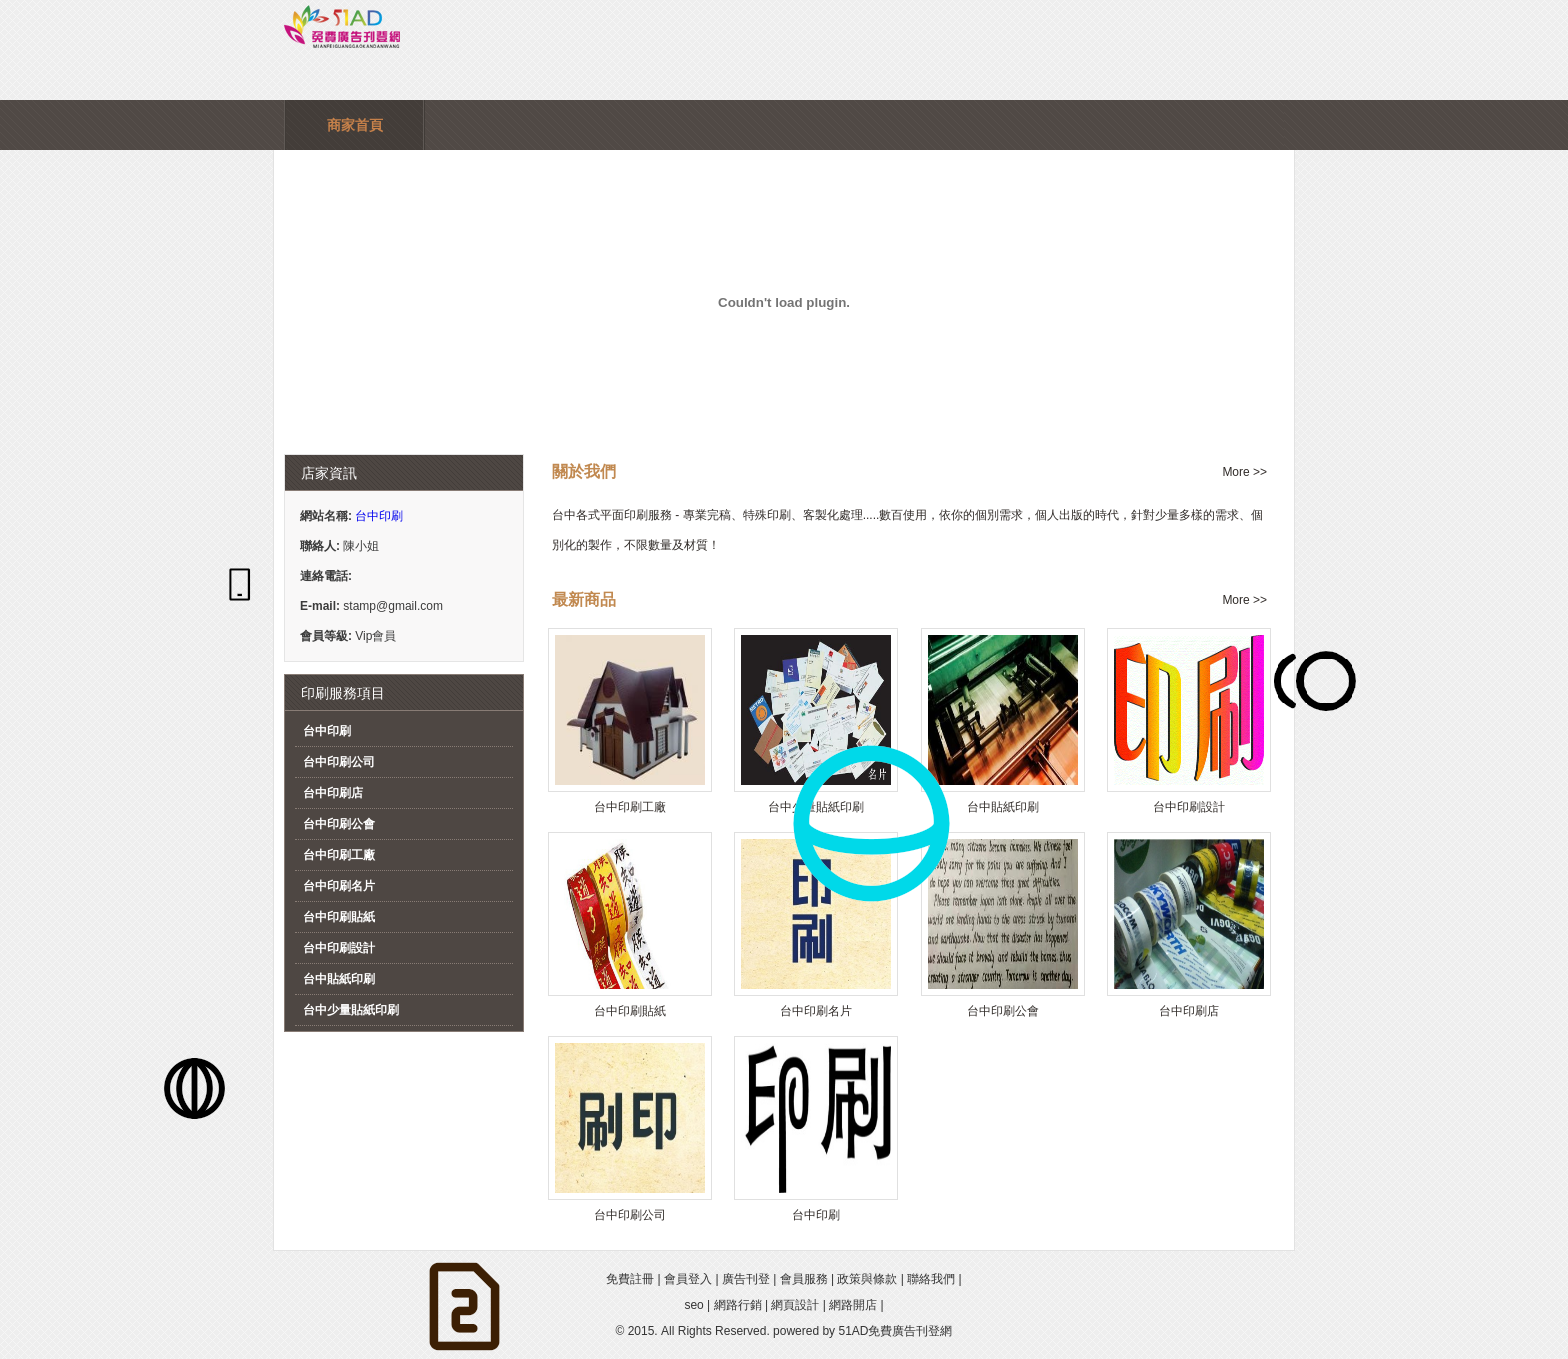 This screenshot has height=1359, width=1568. Describe the element at coordinates (238, 584) in the screenshot. I see `indicates mobile device or smartphone` at that location.